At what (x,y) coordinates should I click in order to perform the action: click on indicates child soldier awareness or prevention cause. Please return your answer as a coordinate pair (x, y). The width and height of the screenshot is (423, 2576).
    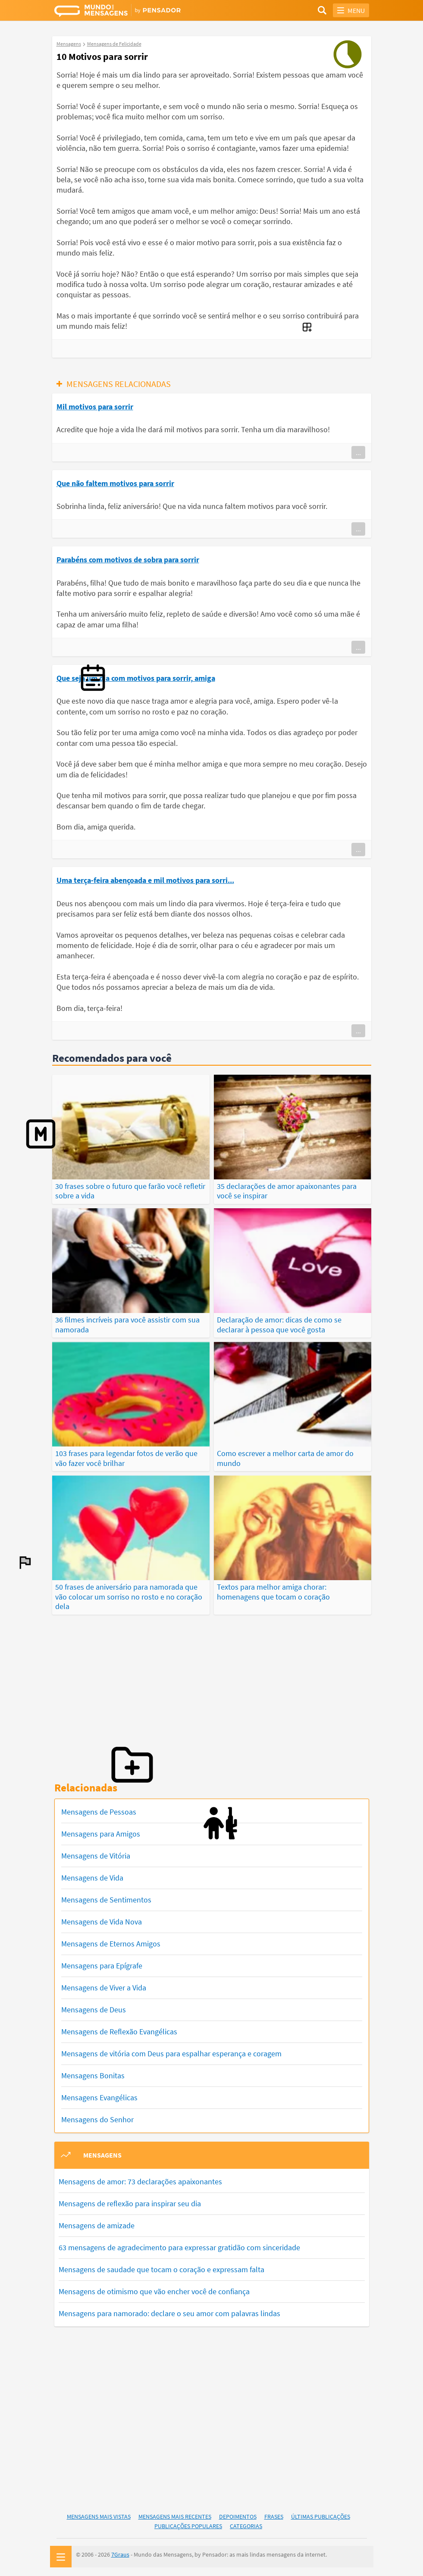
    Looking at the image, I should click on (221, 1823).